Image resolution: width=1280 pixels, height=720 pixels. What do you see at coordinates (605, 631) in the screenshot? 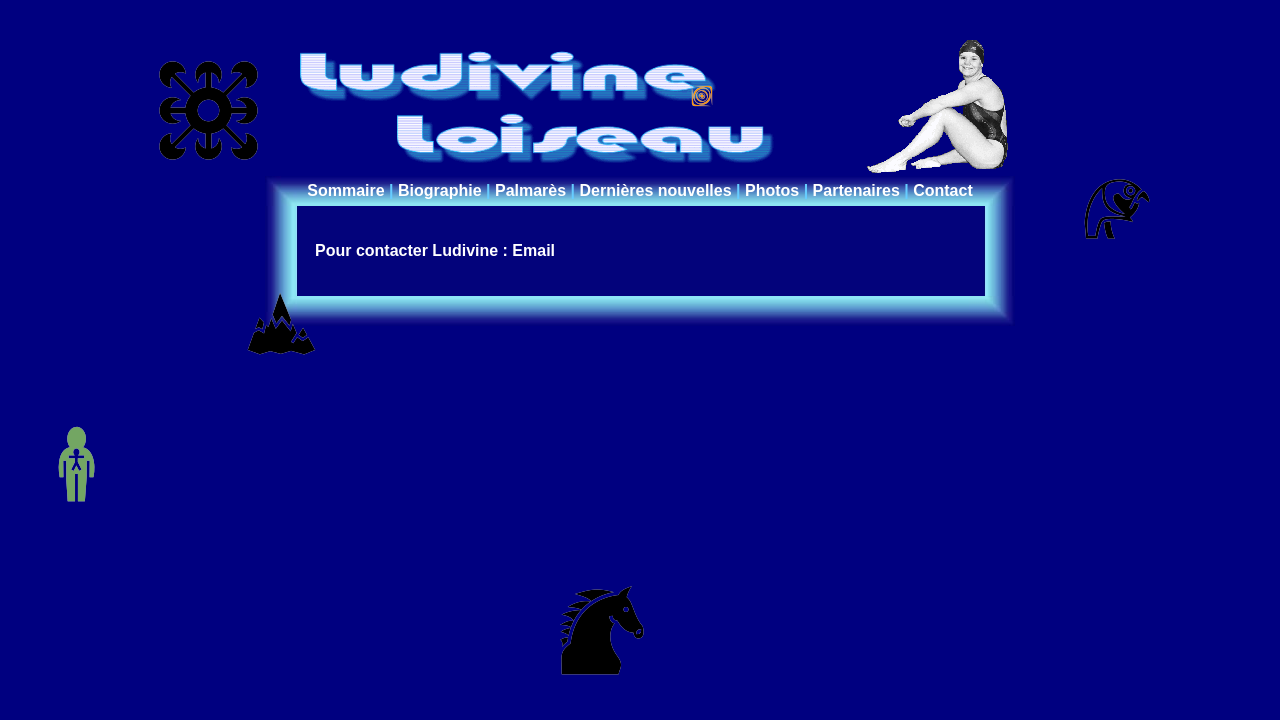
I see `select the knight piece in a chess game` at bounding box center [605, 631].